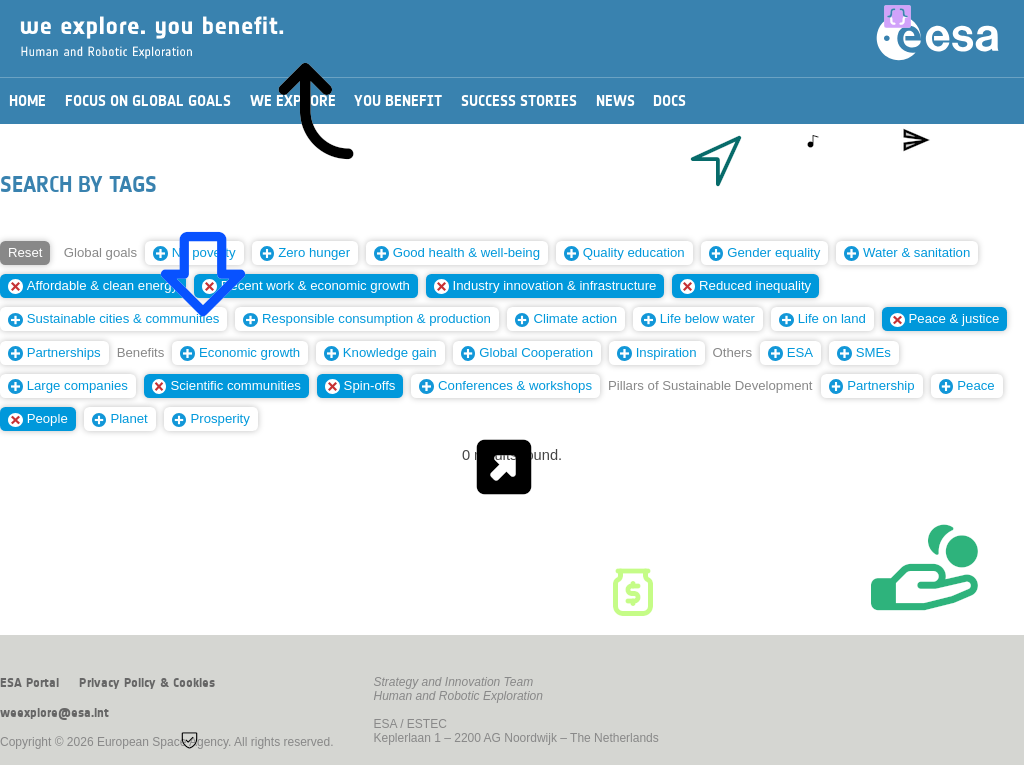 Image resolution: width=1024 pixels, height=765 pixels. Describe the element at coordinates (189, 739) in the screenshot. I see `indicates verified or secure status` at that location.